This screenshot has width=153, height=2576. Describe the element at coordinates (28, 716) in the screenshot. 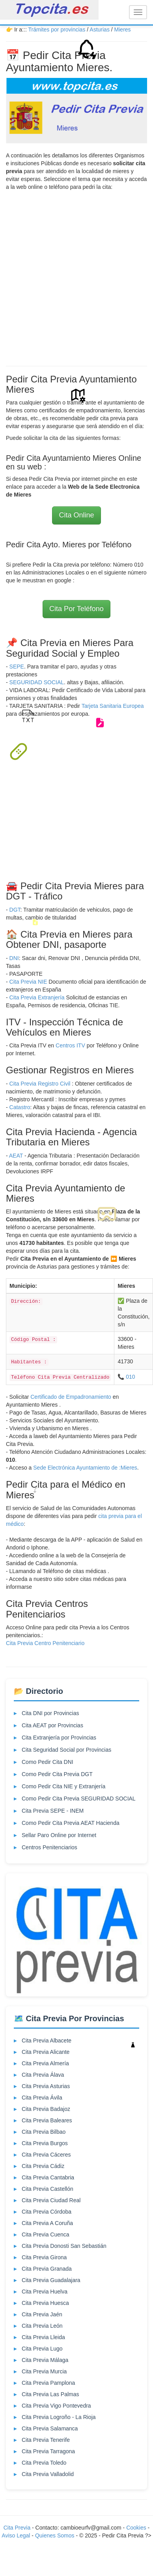

I see `open a text file` at that location.